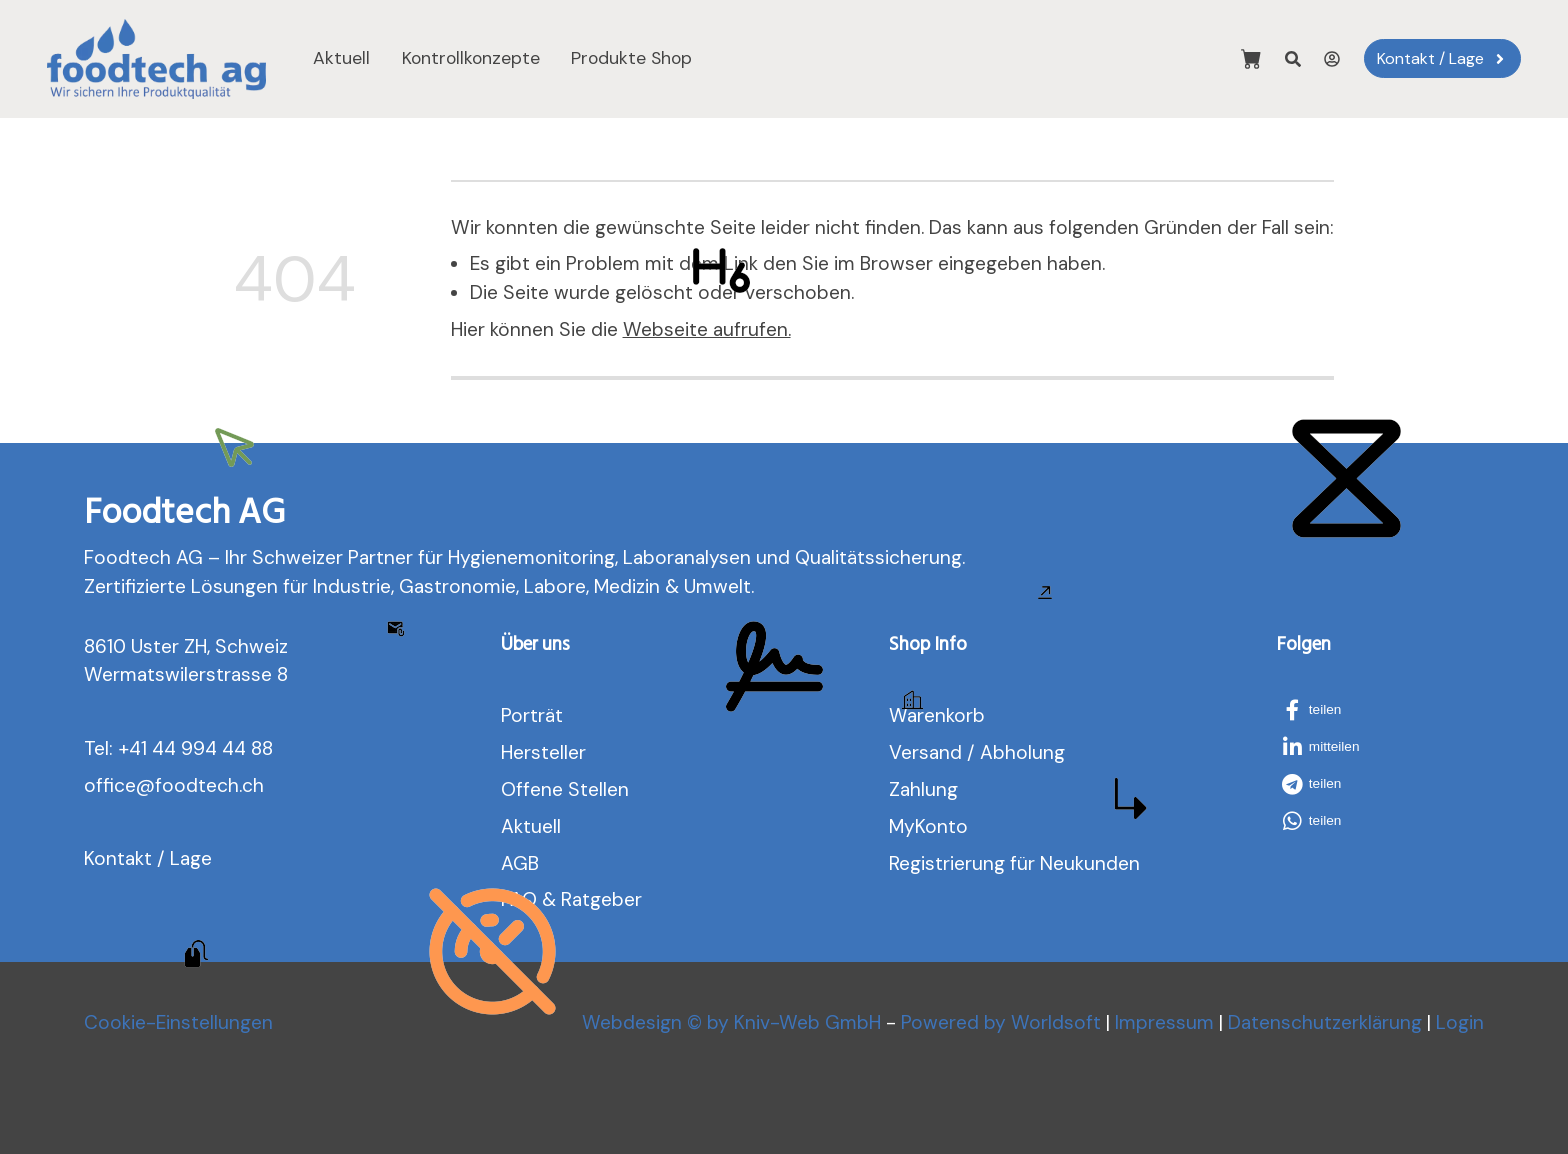 The height and width of the screenshot is (1154, 1568). I want to click on performance monitoring disabled, so click(492, 951).